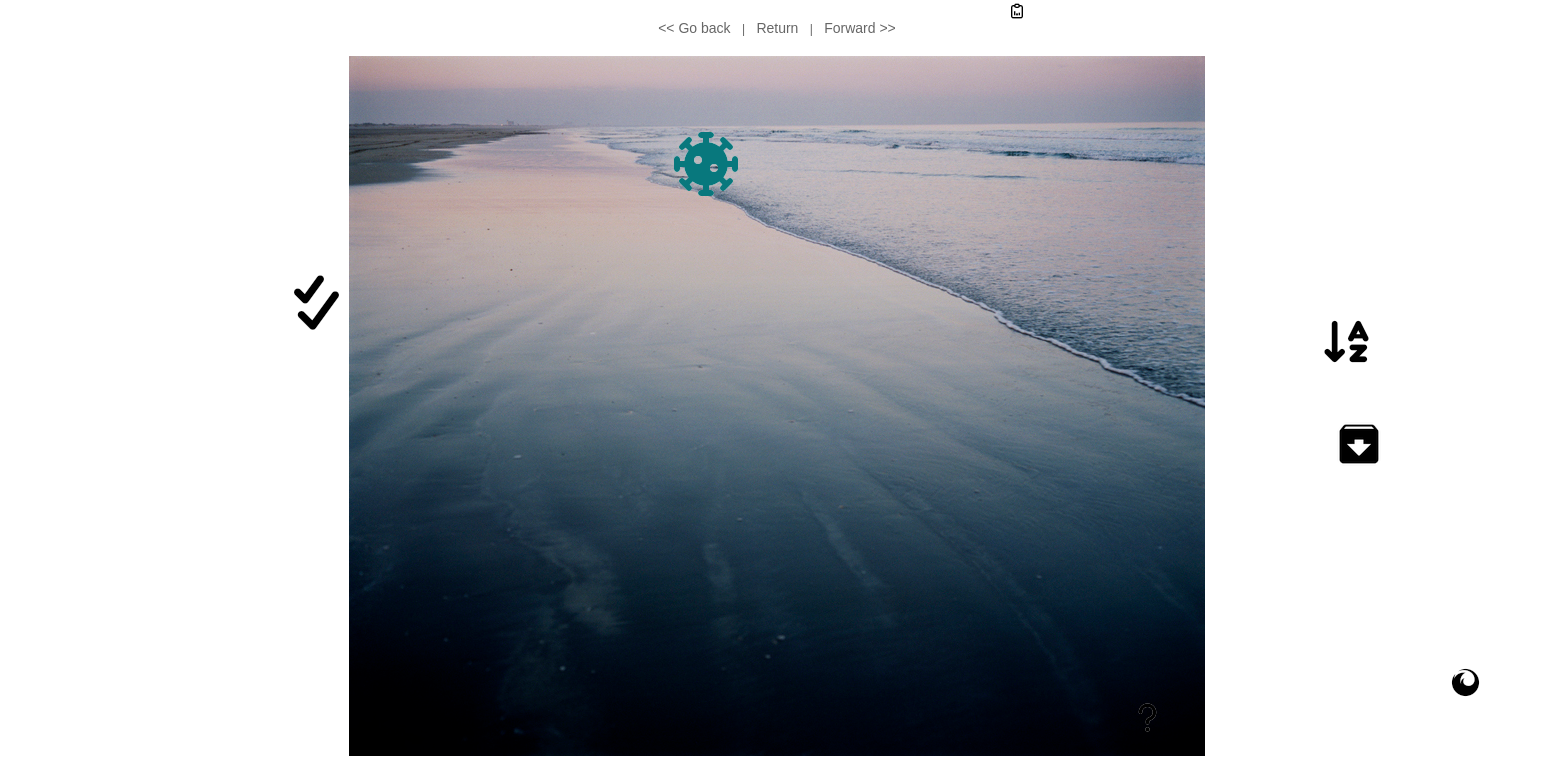 The image size is (1554, 768). I want to click on indicates covid-19 related information or resources, so click(706, 164).